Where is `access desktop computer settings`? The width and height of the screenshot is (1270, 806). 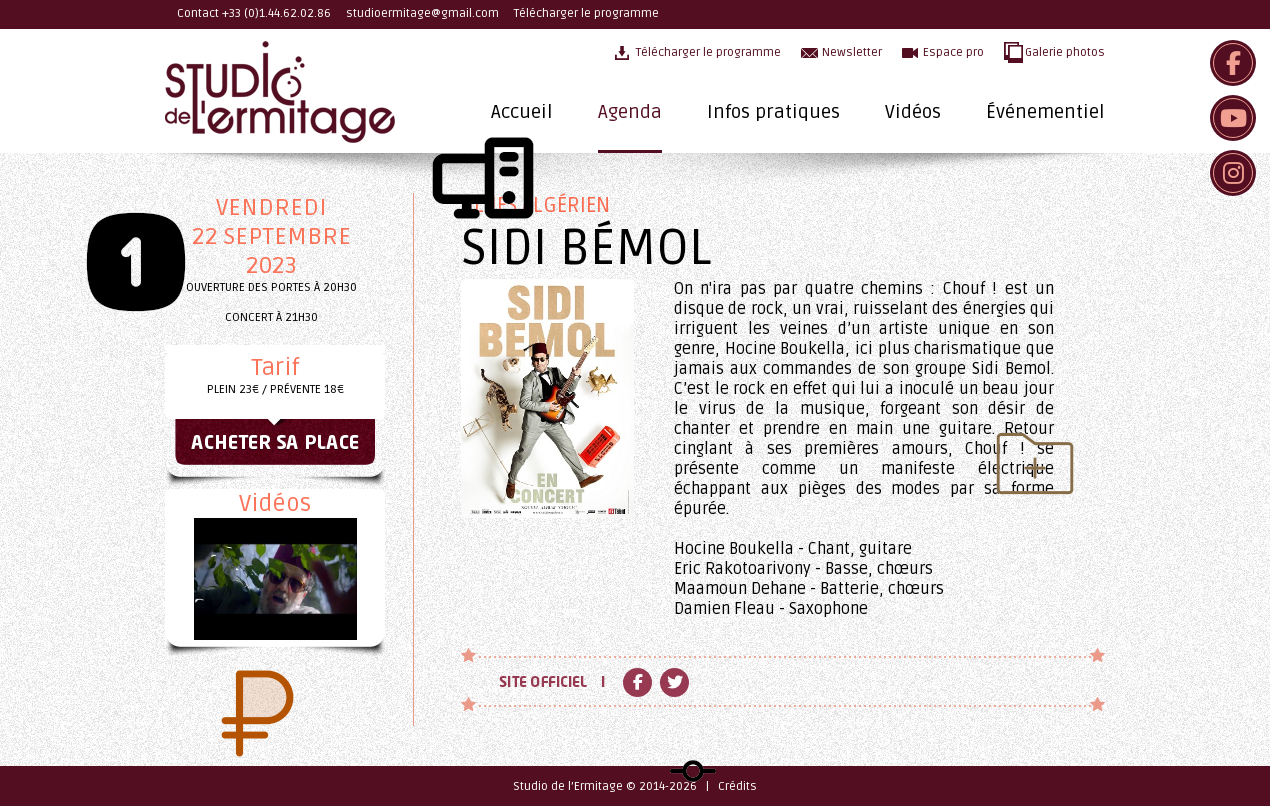
access desktop computer settings is located at coordinates (483, 178).